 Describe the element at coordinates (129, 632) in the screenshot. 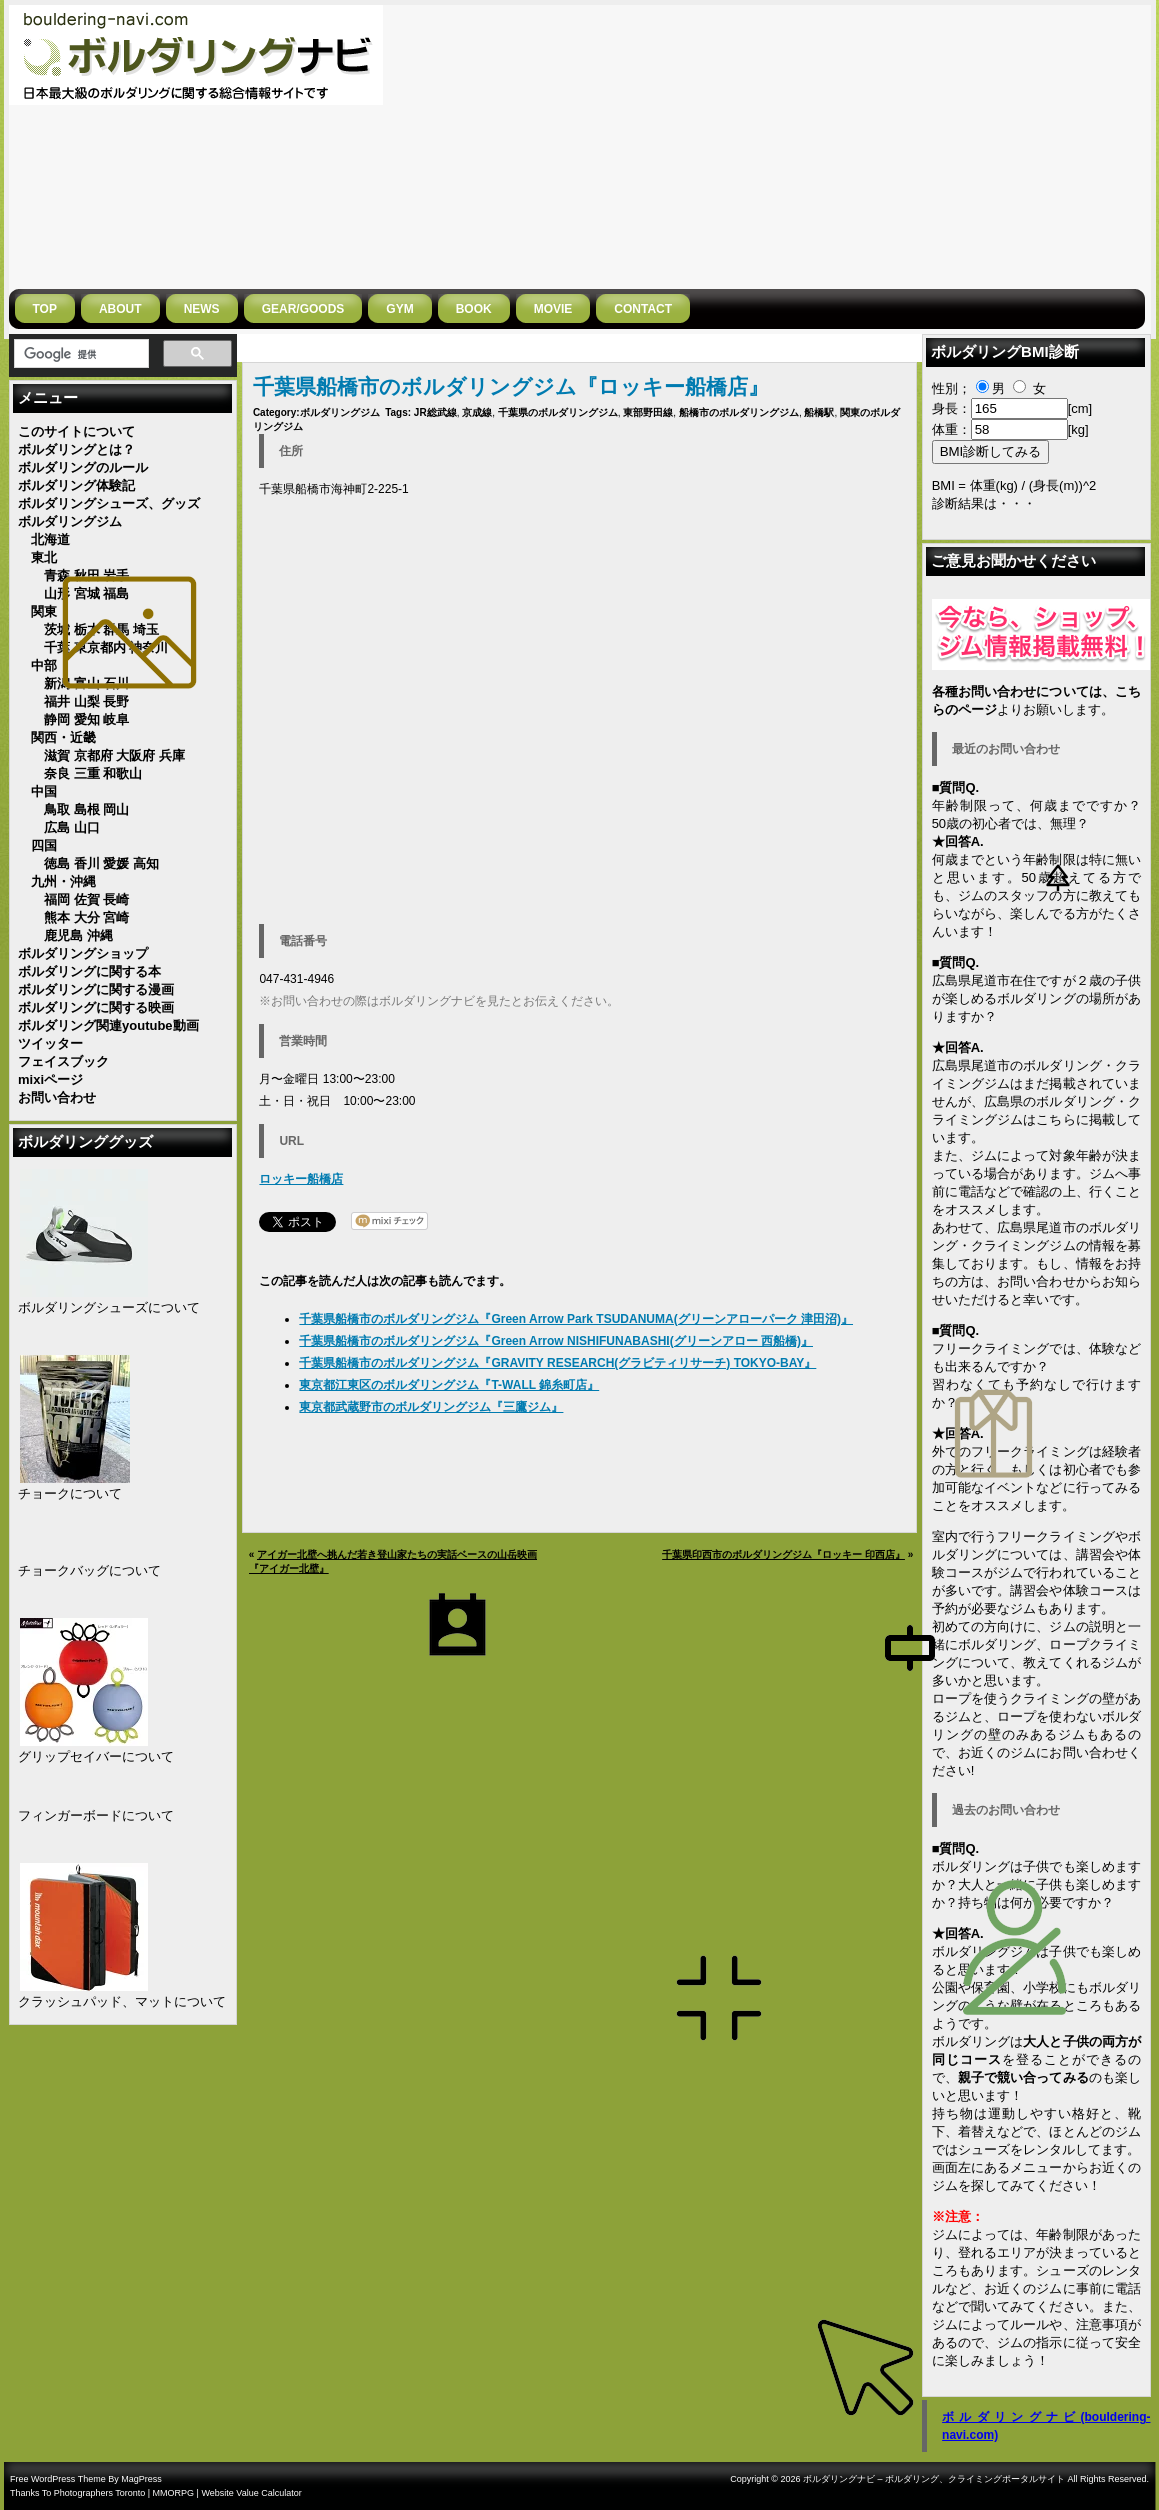

I see `view or browse photos` at that location.